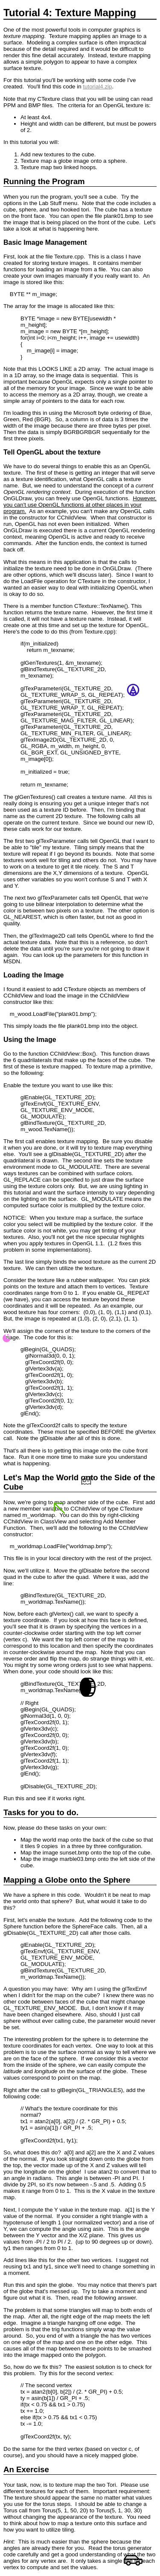 Image resolution: width=160 pixels, height=2576 pixels. I want to click on view news articles or press clippings, so click(86, 1480).